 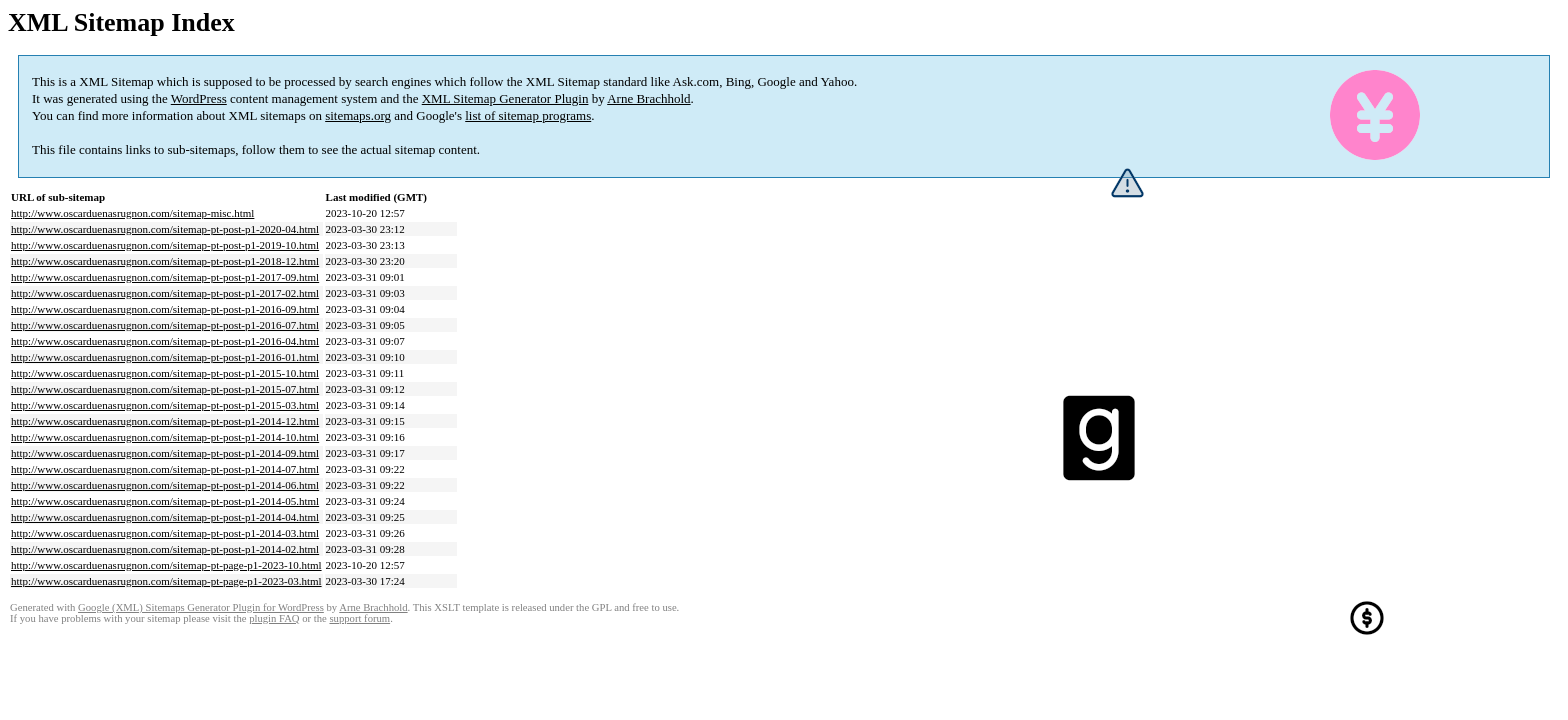 I want to click on indicates a warning or caution state, so click(x=1127, y=183).